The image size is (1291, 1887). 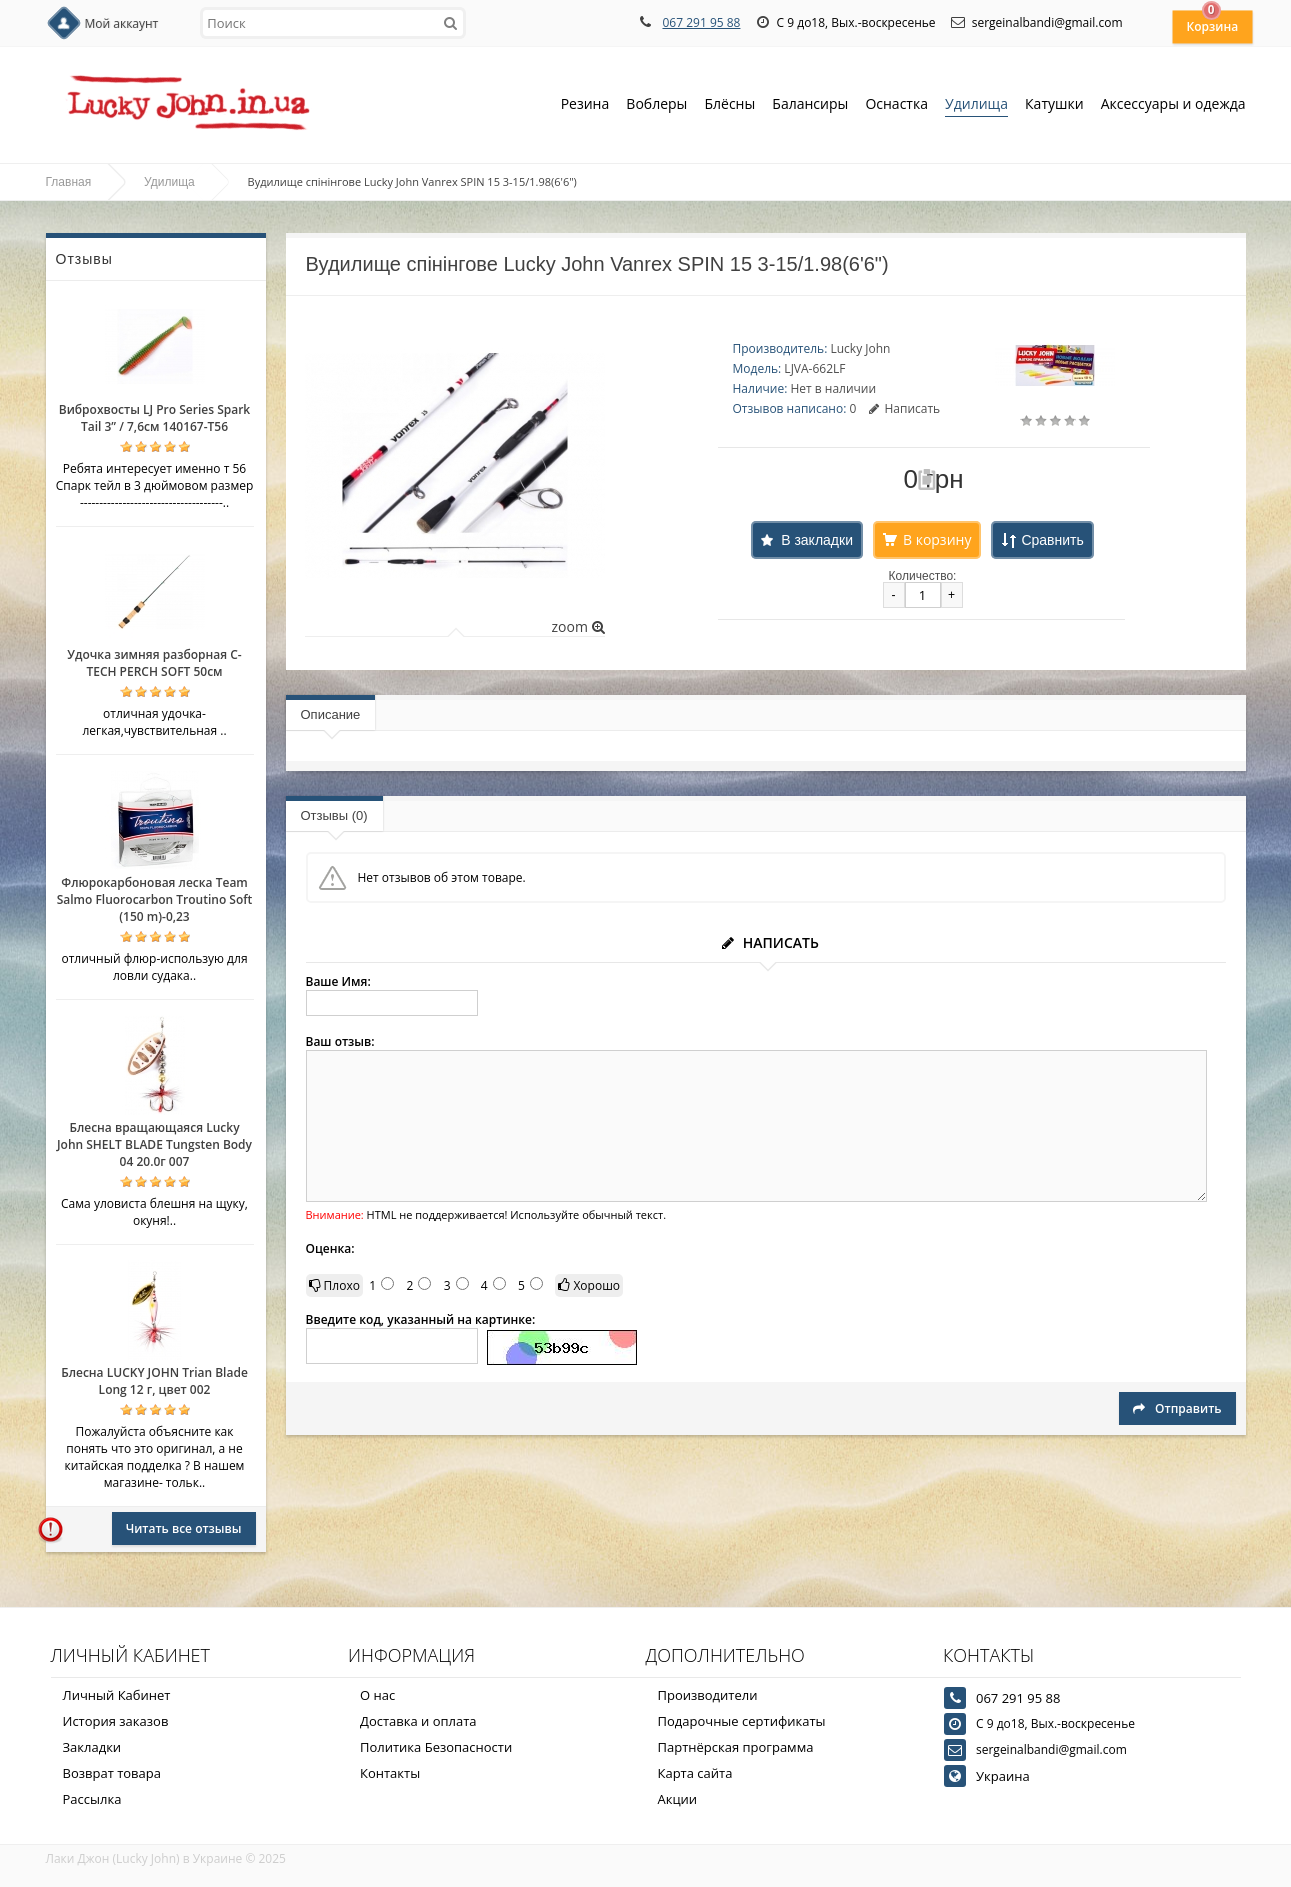 What do you see at coordinates (50, 1529) in the screenshot?
I see `indicates important or critical information` at bounding box center [50, 1529].